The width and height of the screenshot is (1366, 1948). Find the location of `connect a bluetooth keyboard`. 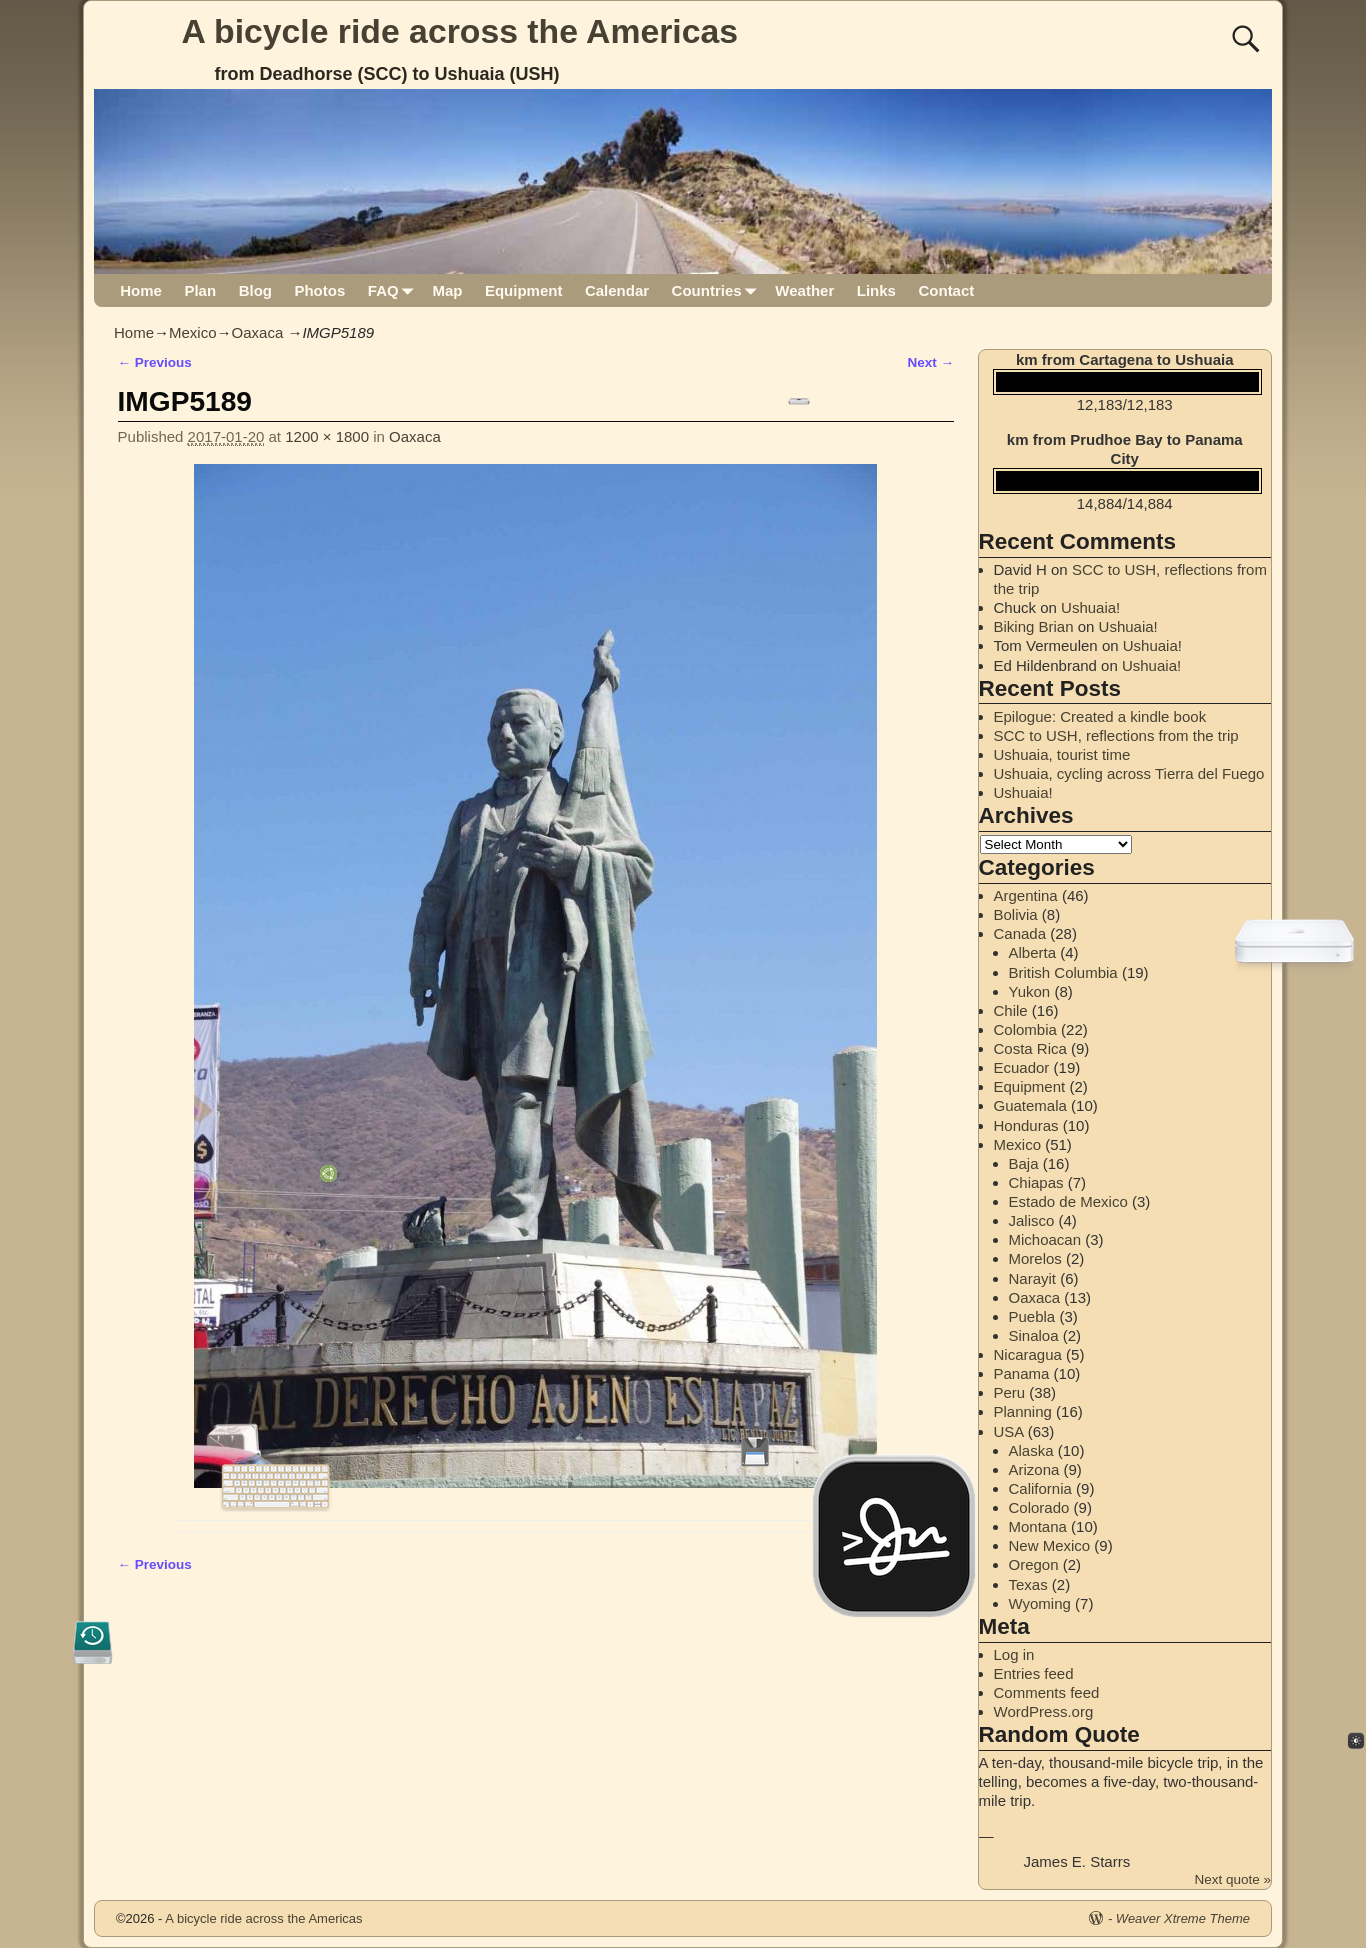

connect a bluetooth keyboard is located at coordinates (275, 1486).